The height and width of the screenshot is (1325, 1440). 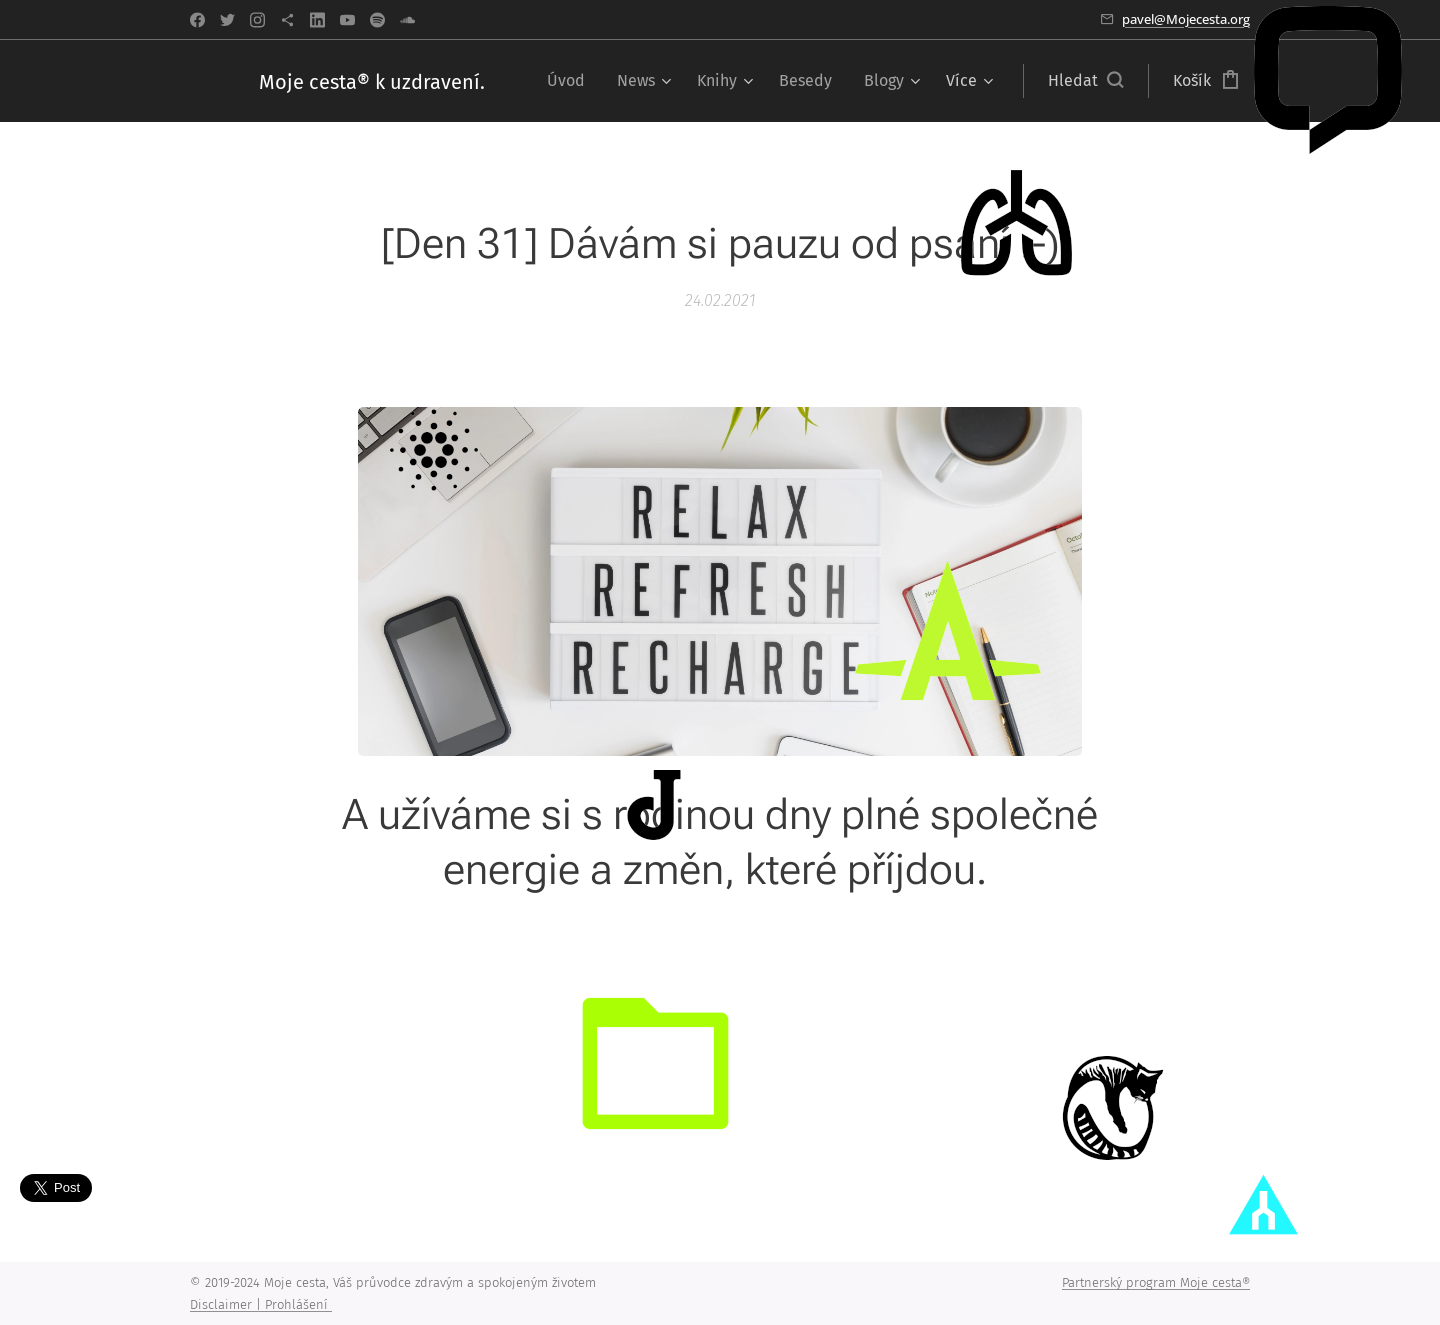 What do you see at coordinates (1113, 1108) in the screenshot?
I see `open GNU IceCat browser` at bounding box center [1113, 1108].